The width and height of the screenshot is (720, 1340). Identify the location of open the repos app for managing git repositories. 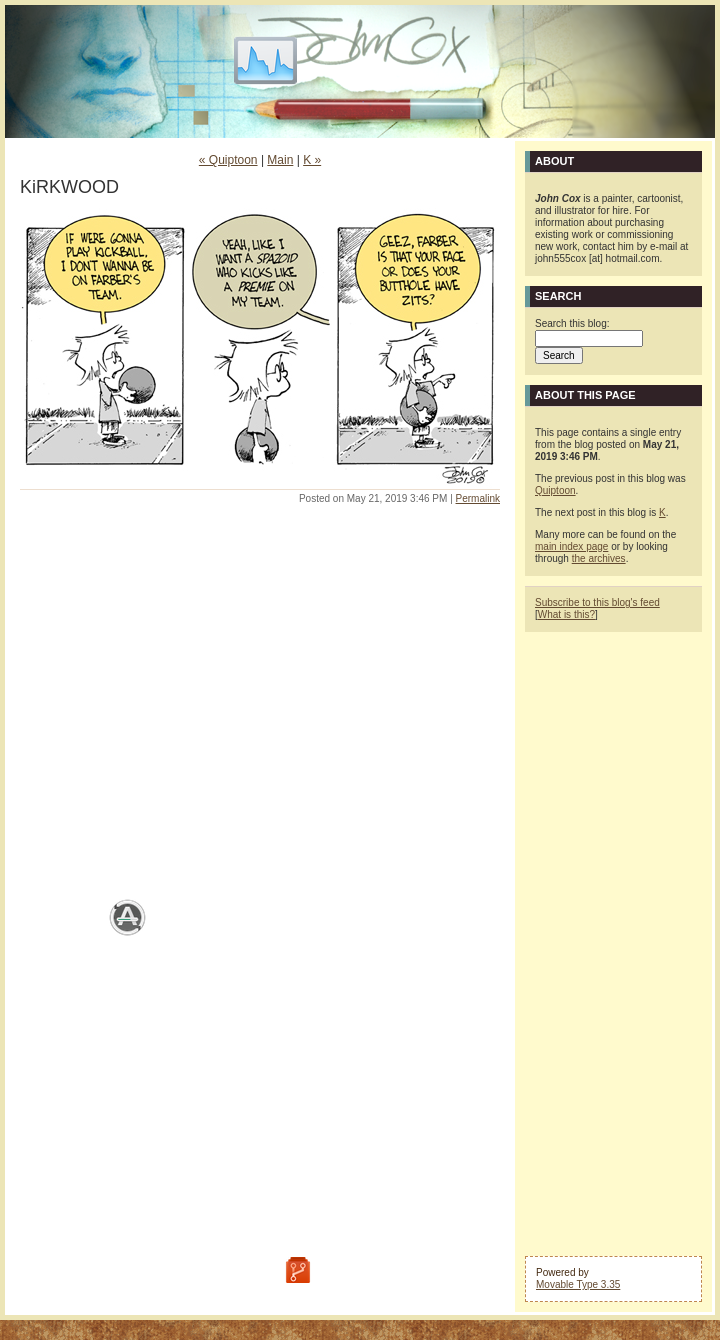
(298, 1270).